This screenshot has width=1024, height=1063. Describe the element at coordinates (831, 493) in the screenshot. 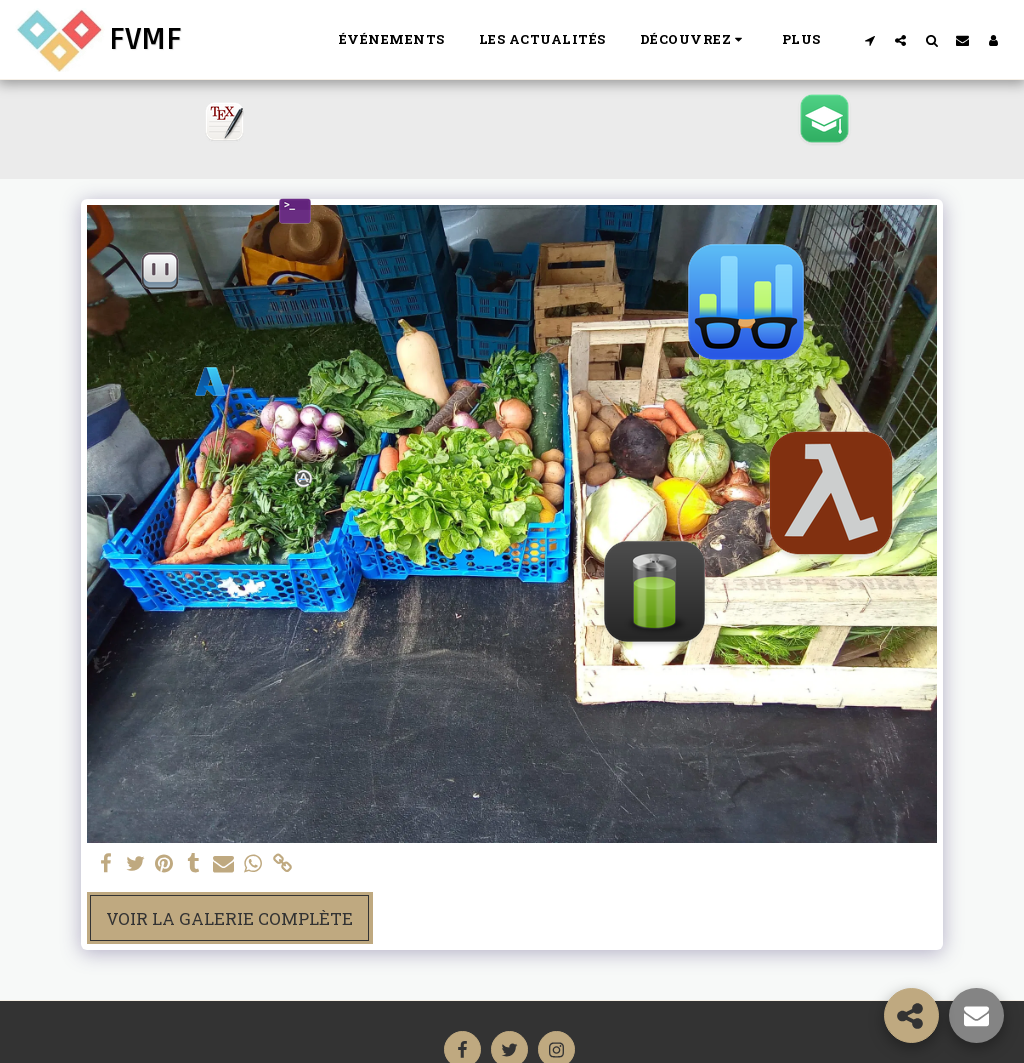

I see `launch half-life: alyx game` at that location.